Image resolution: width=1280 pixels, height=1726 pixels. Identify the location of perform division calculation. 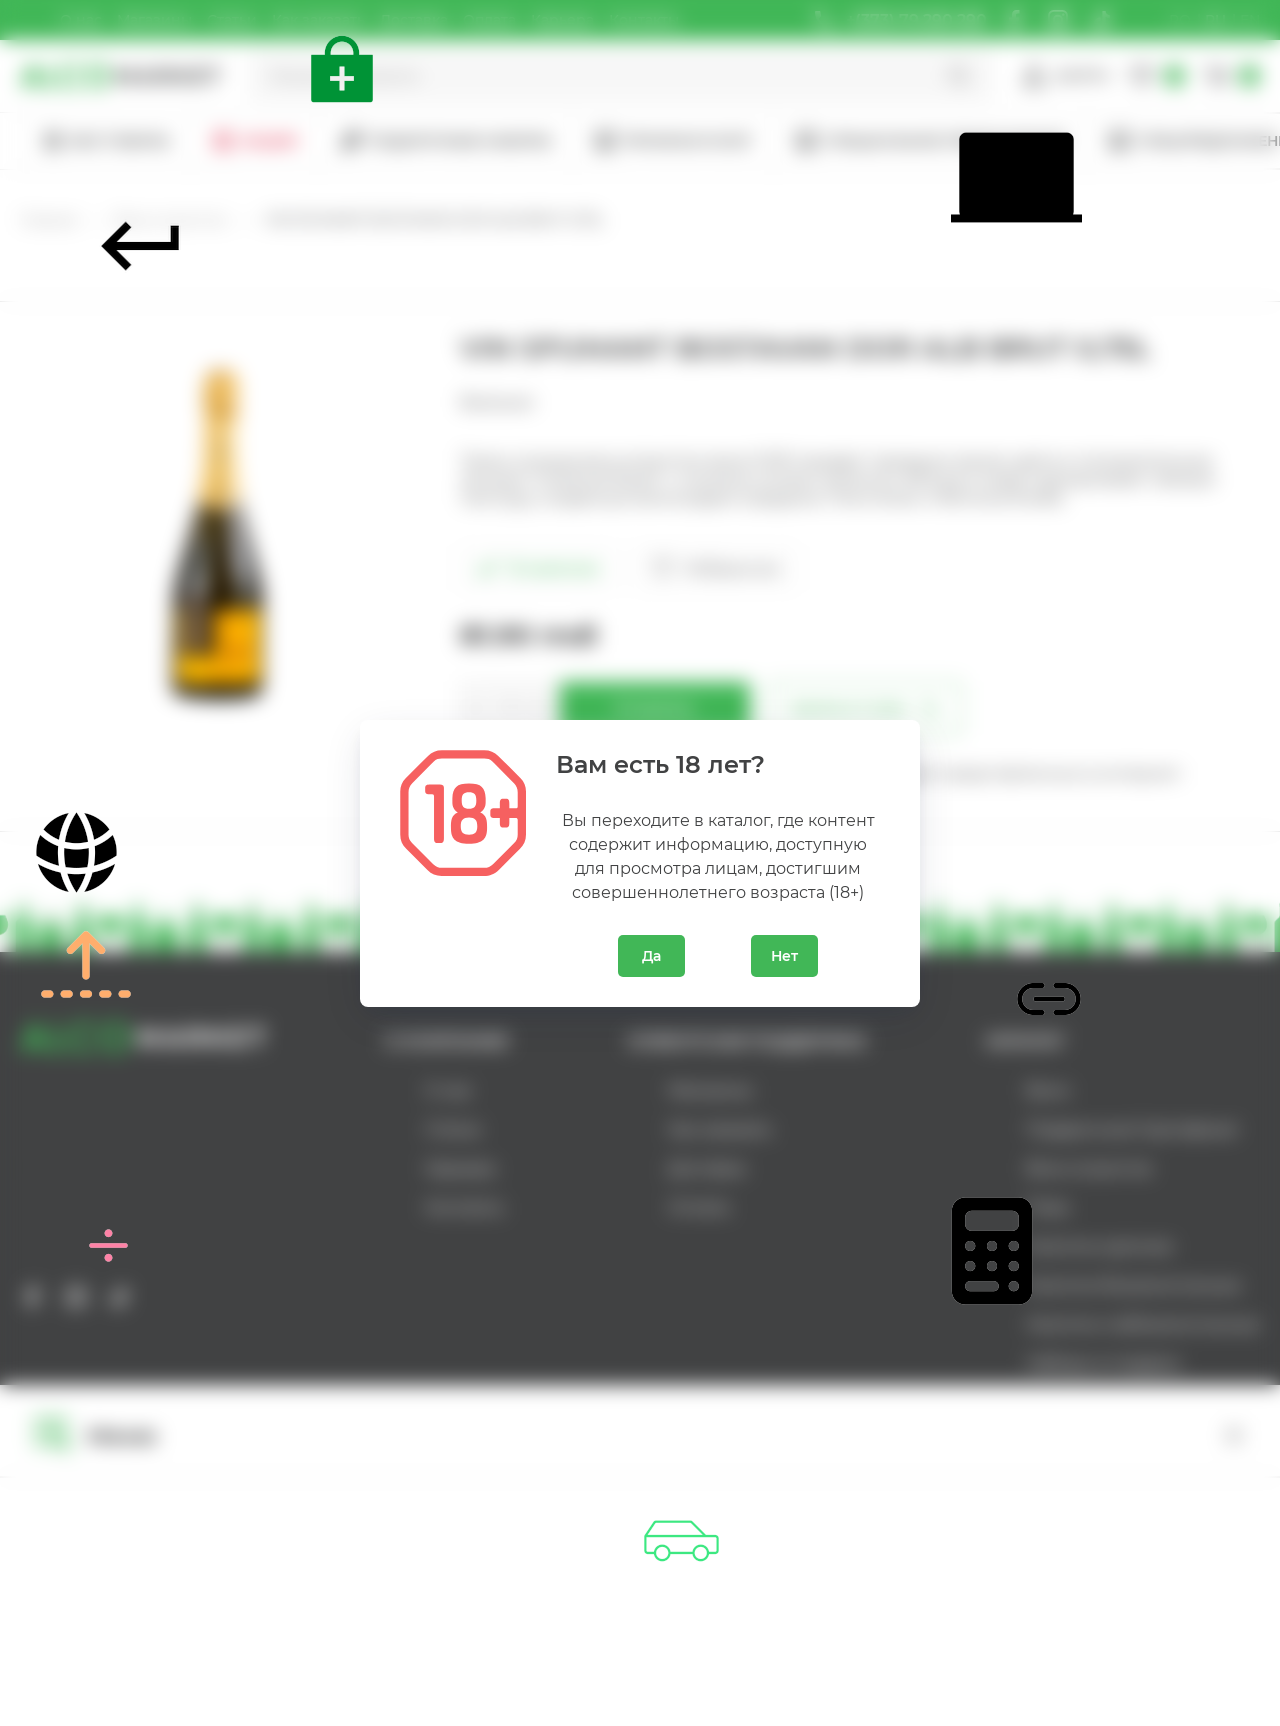
(108, 1245).